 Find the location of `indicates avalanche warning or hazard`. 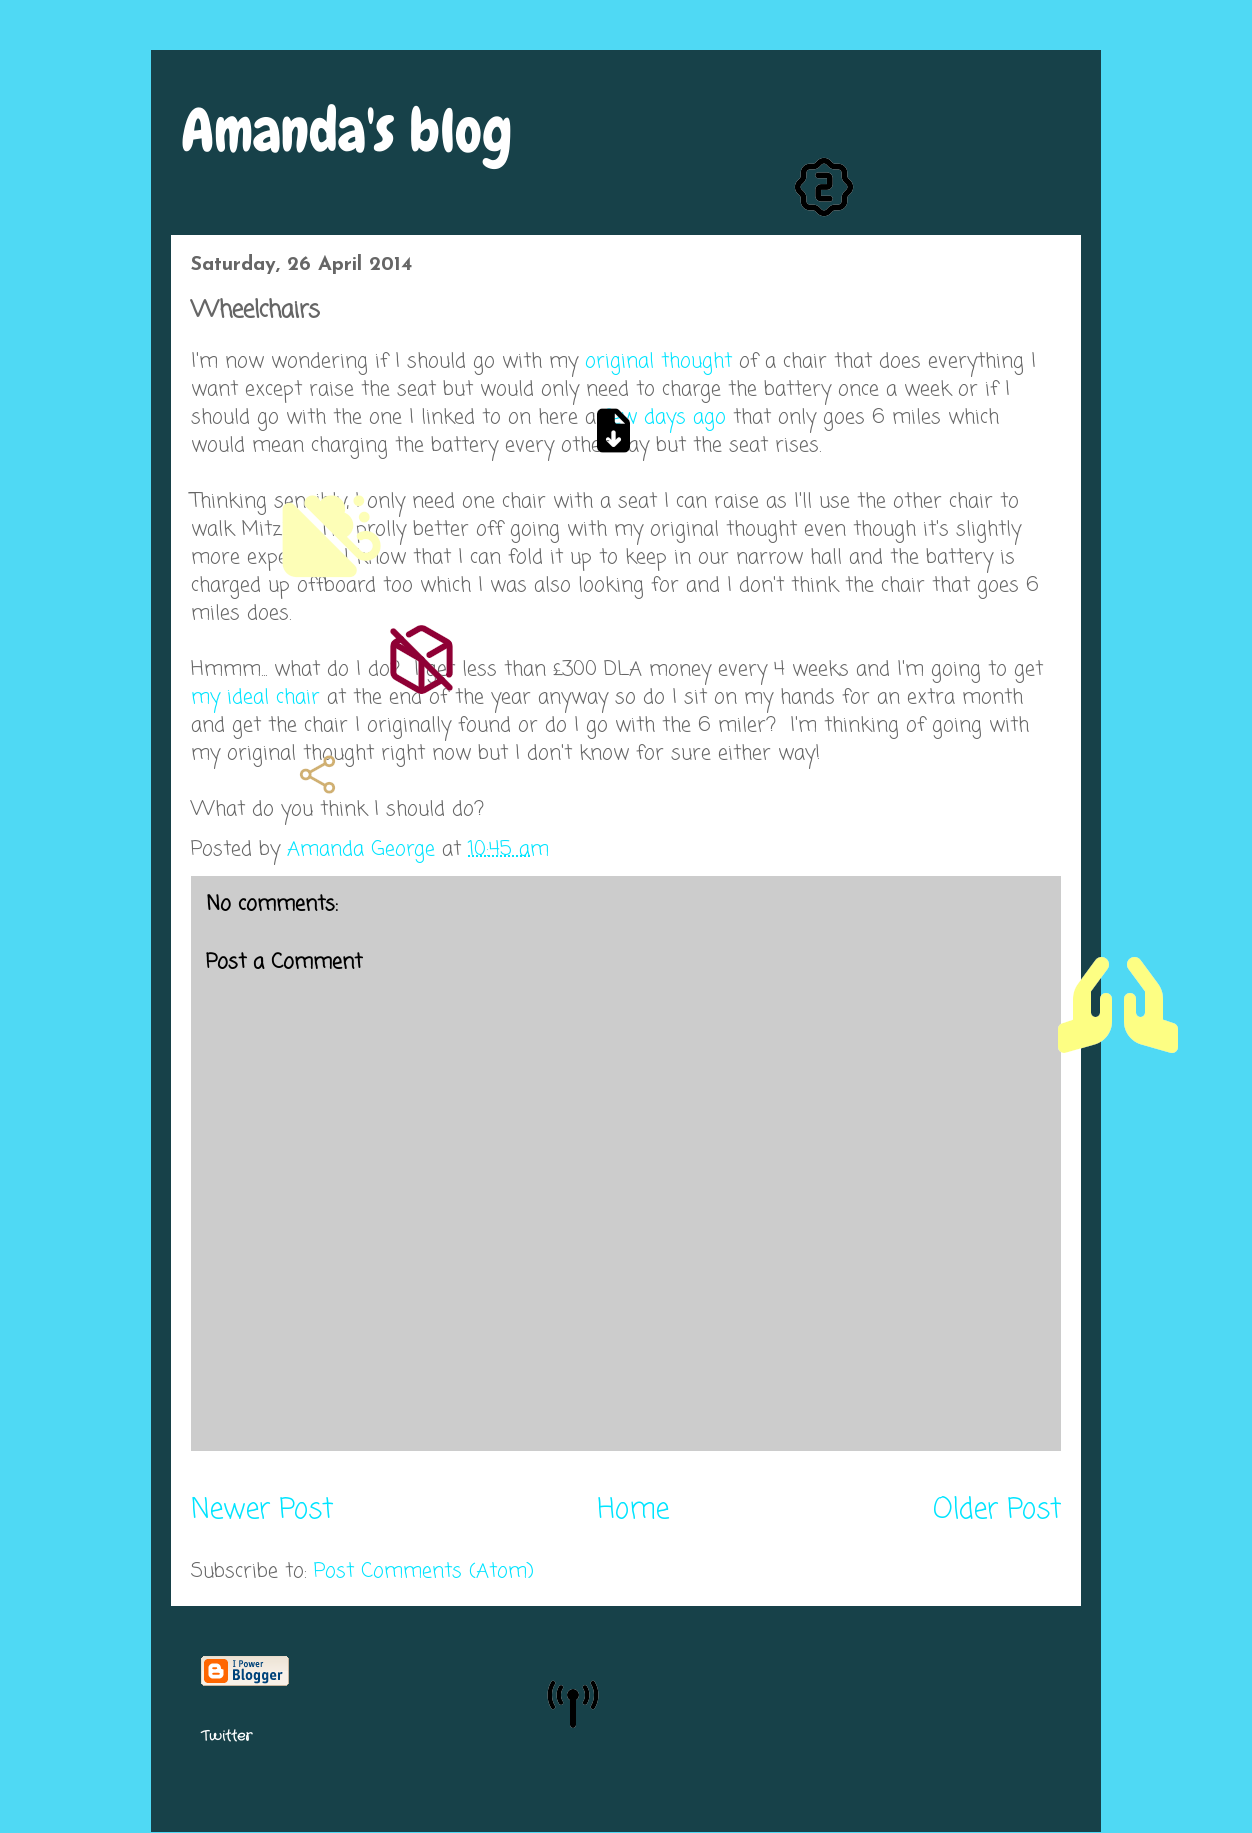

indicates avalanche warning or hazard is located at coordinates (331, 533).